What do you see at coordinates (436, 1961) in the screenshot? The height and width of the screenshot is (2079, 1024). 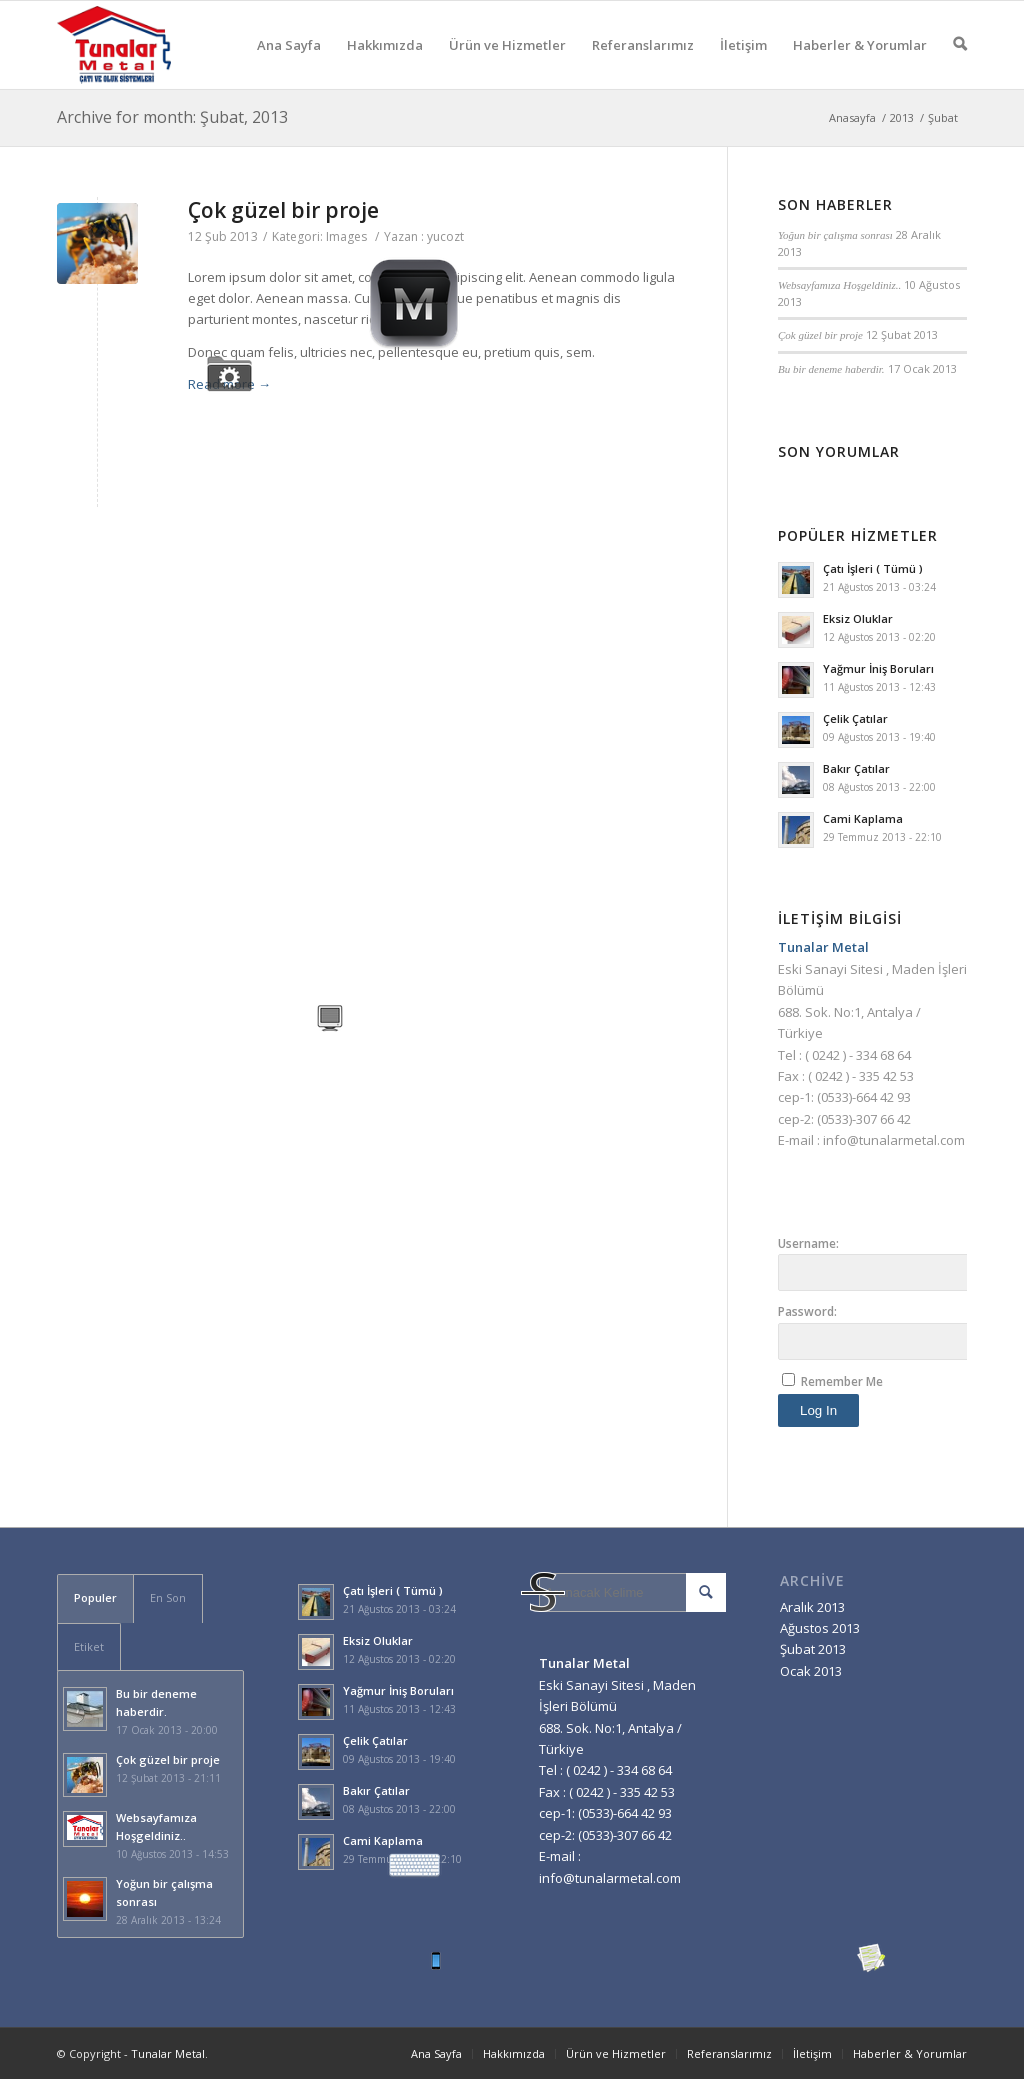 I see `iPod Touch device connected to your system` at bounding box center [436, 1961].